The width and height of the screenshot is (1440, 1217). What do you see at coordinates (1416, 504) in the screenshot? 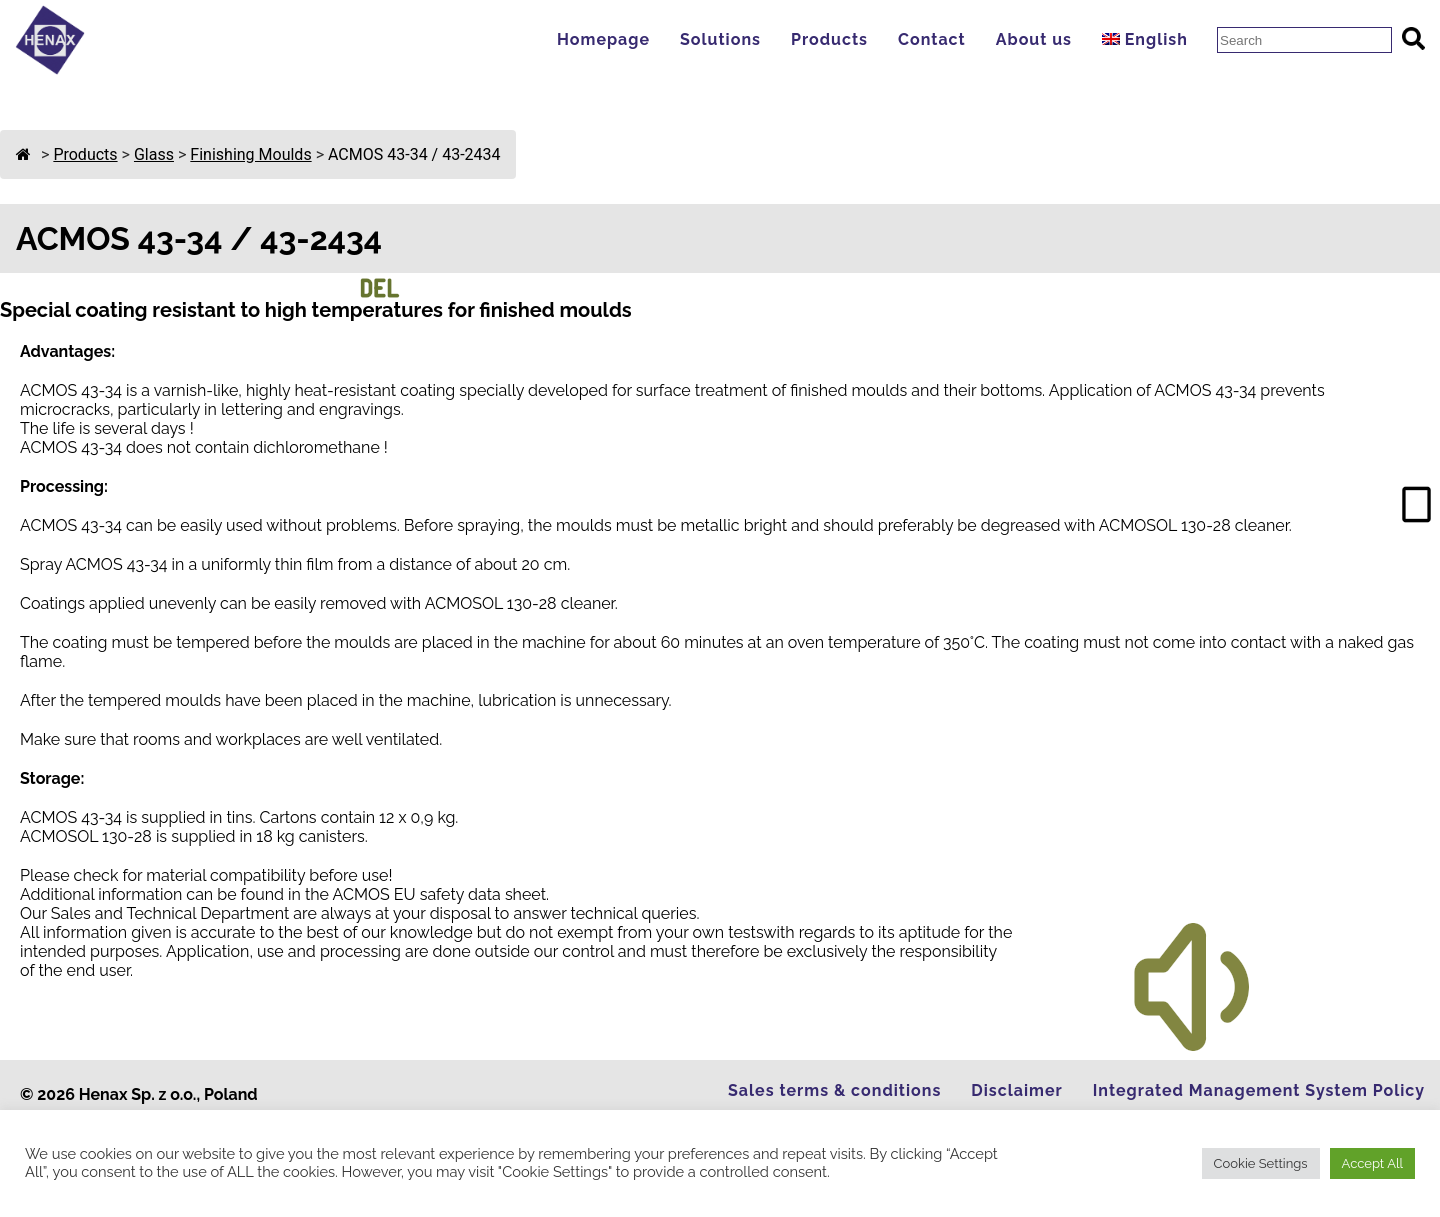
I see `switch to single column layout` at bounding box center [1416, 504].